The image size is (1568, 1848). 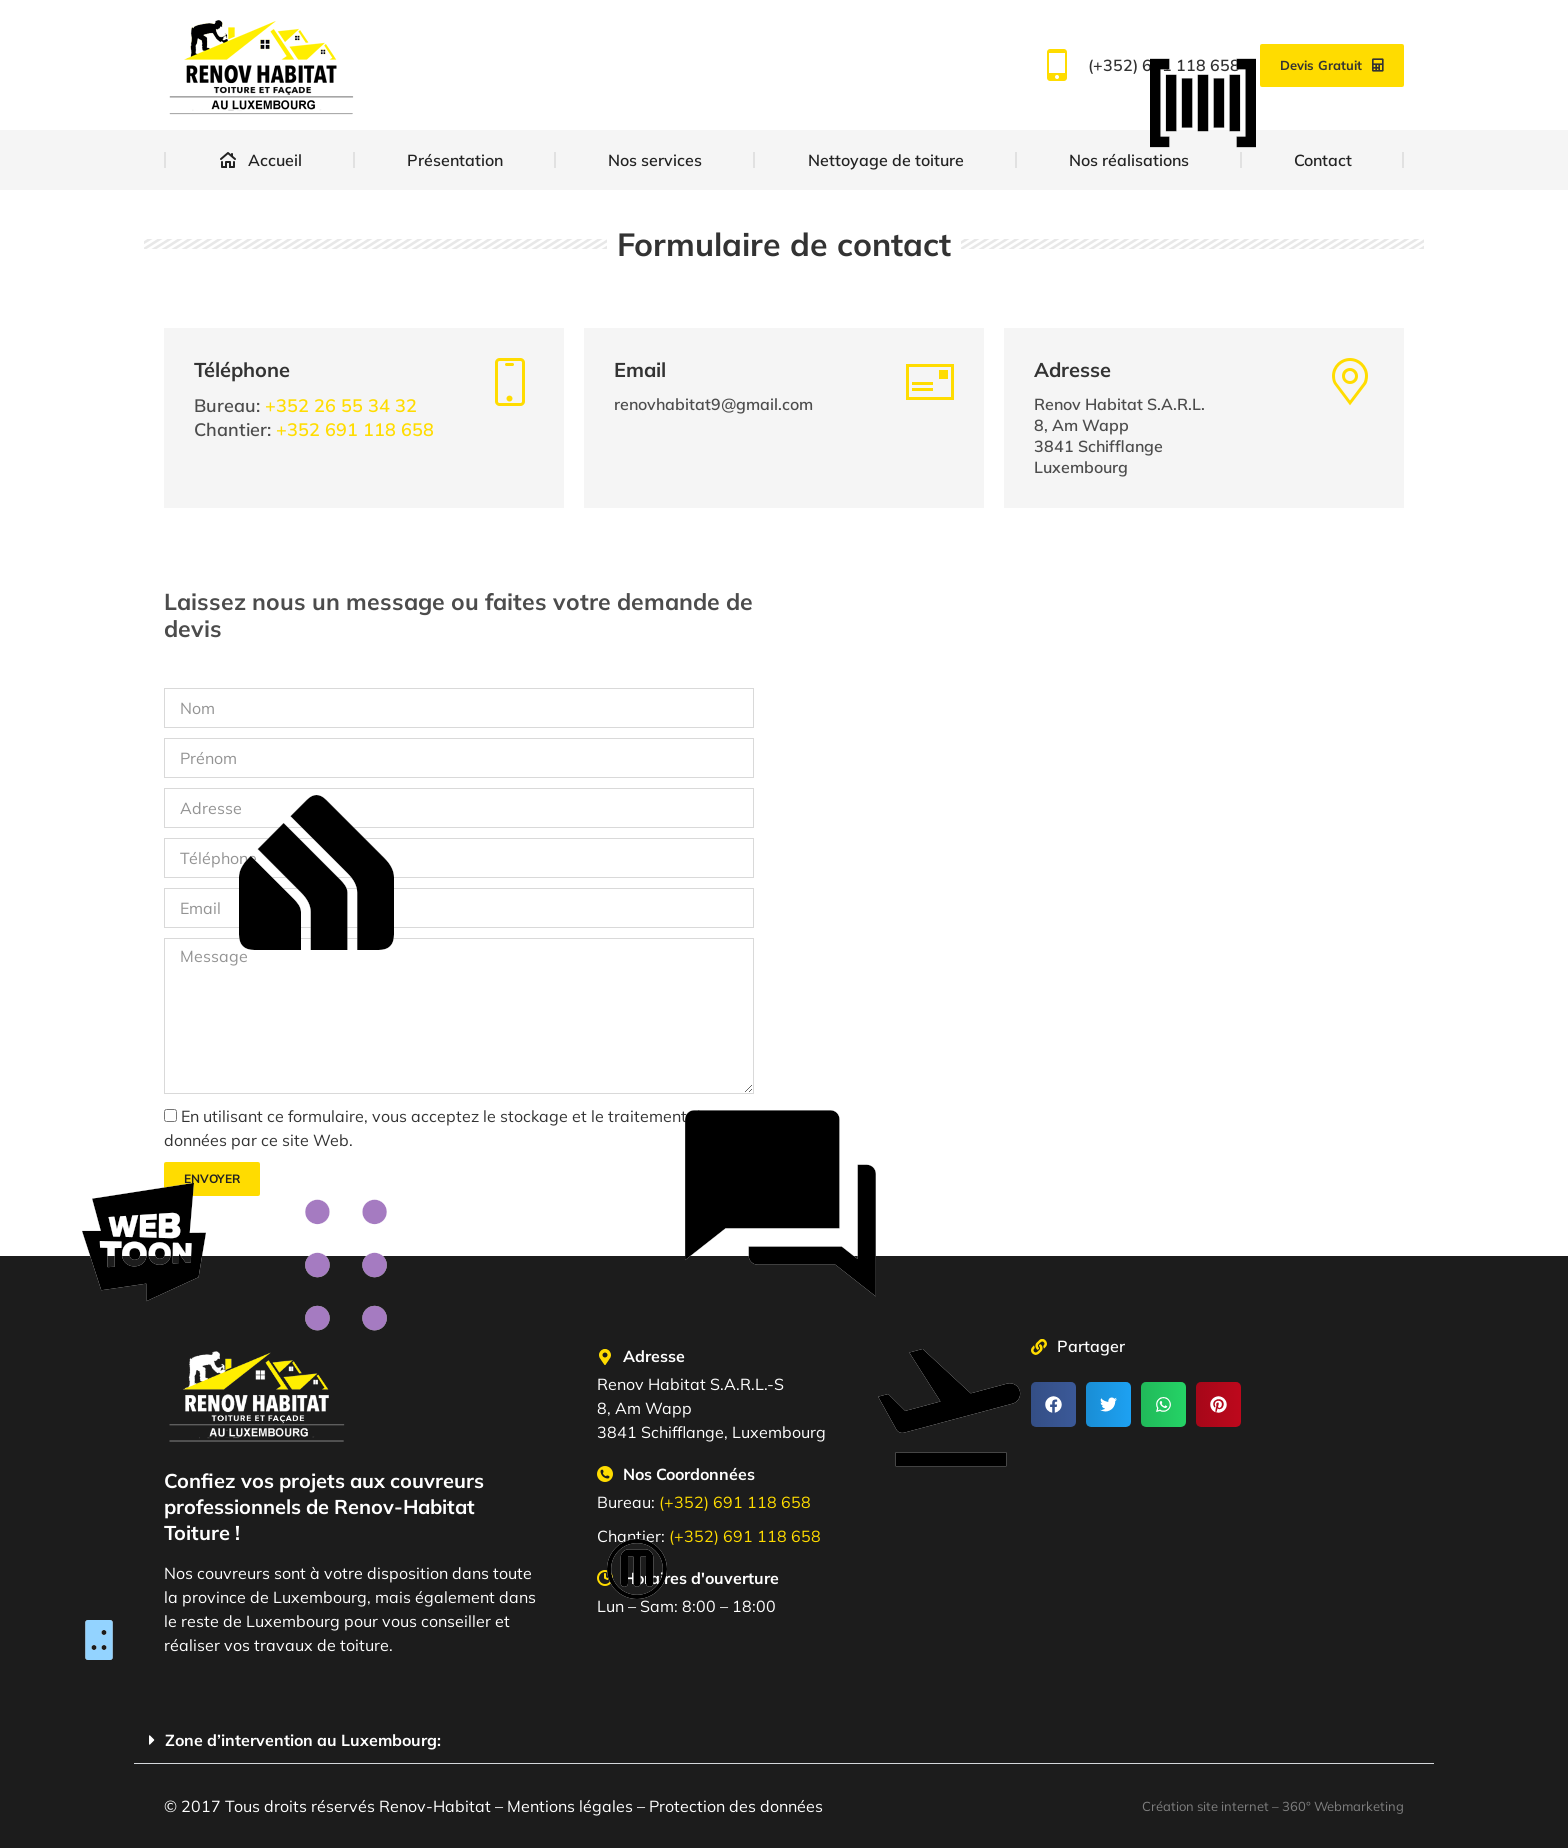 What do you see at coordinates (951, 1404) in the screenshot?
I see `view departure flights` at bounding box center [951, 1404].